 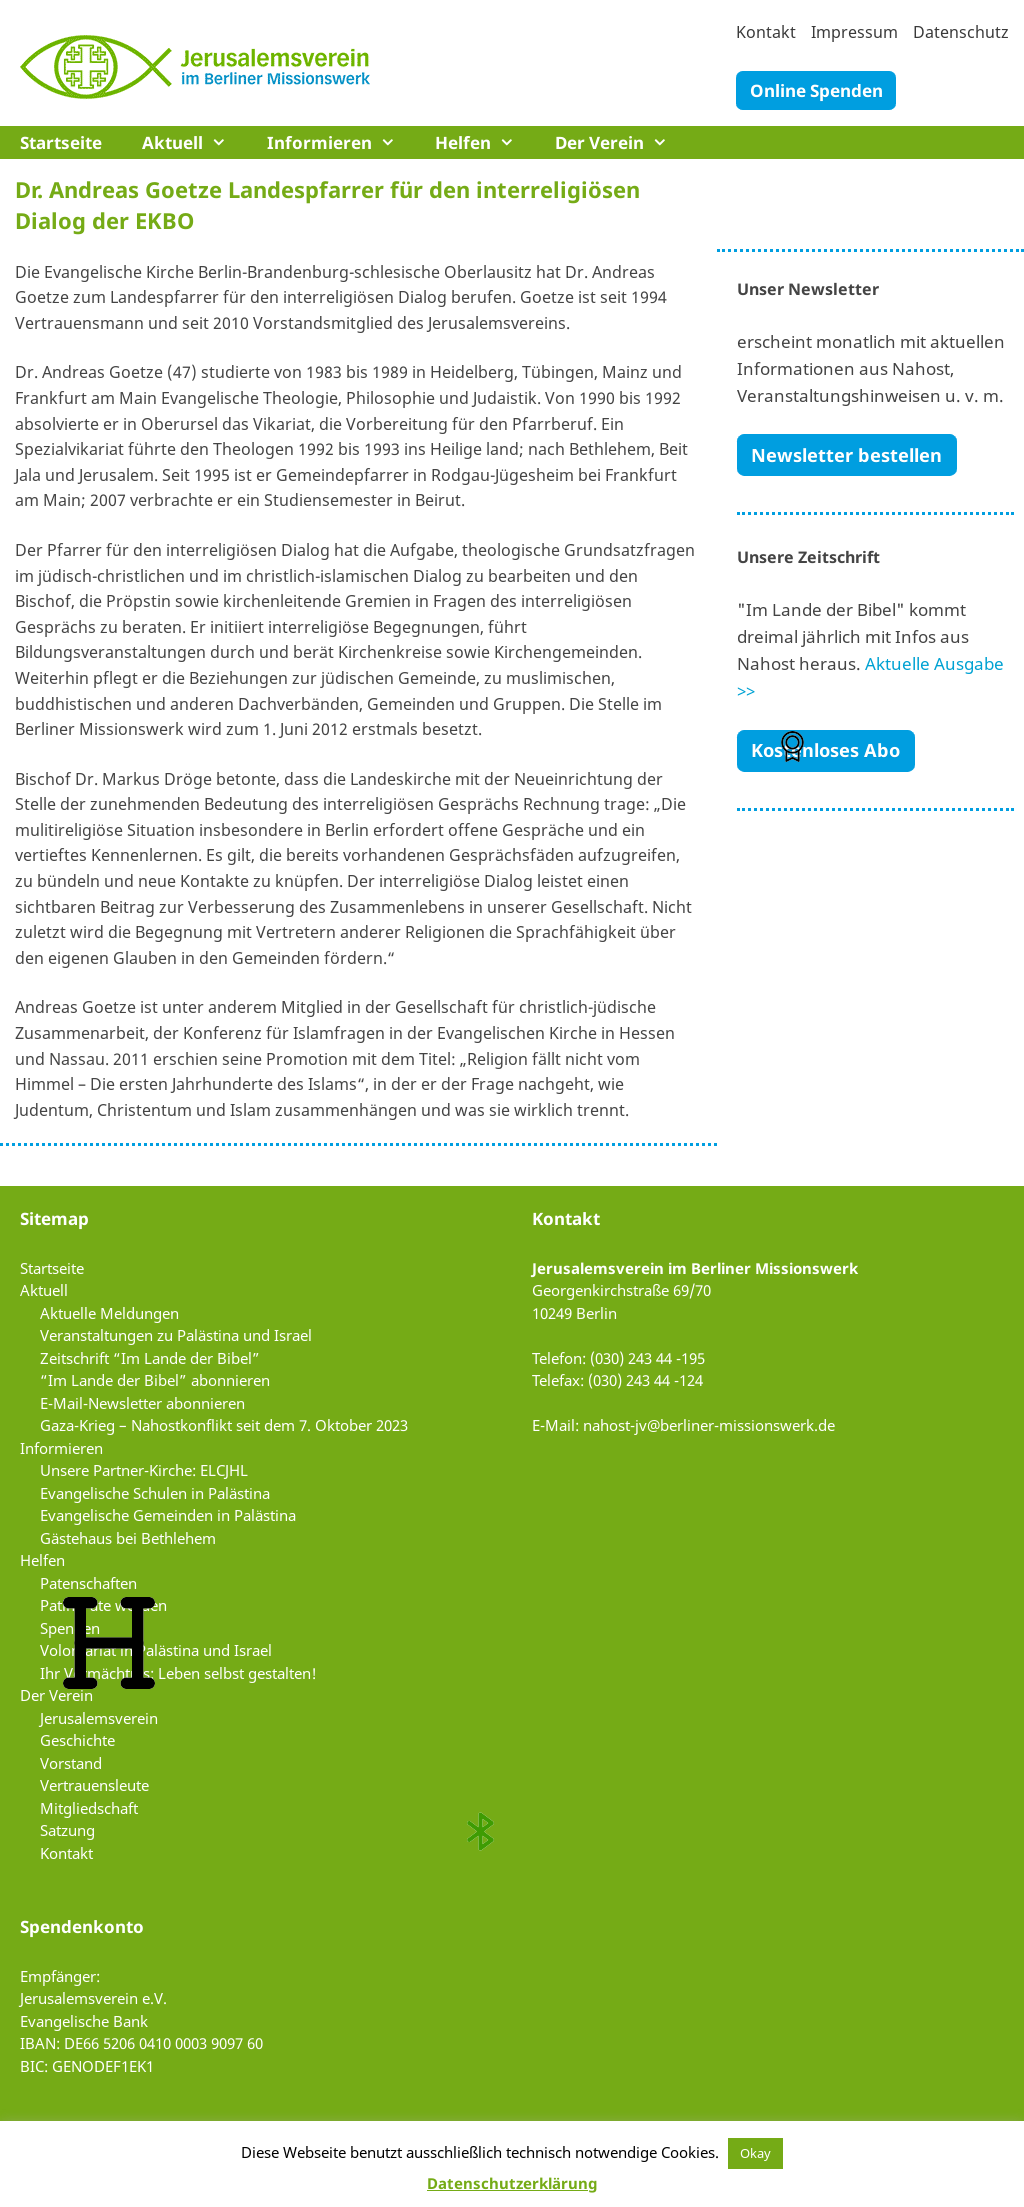 I want to click on view achievements or awards, so click(x=792, y=746).